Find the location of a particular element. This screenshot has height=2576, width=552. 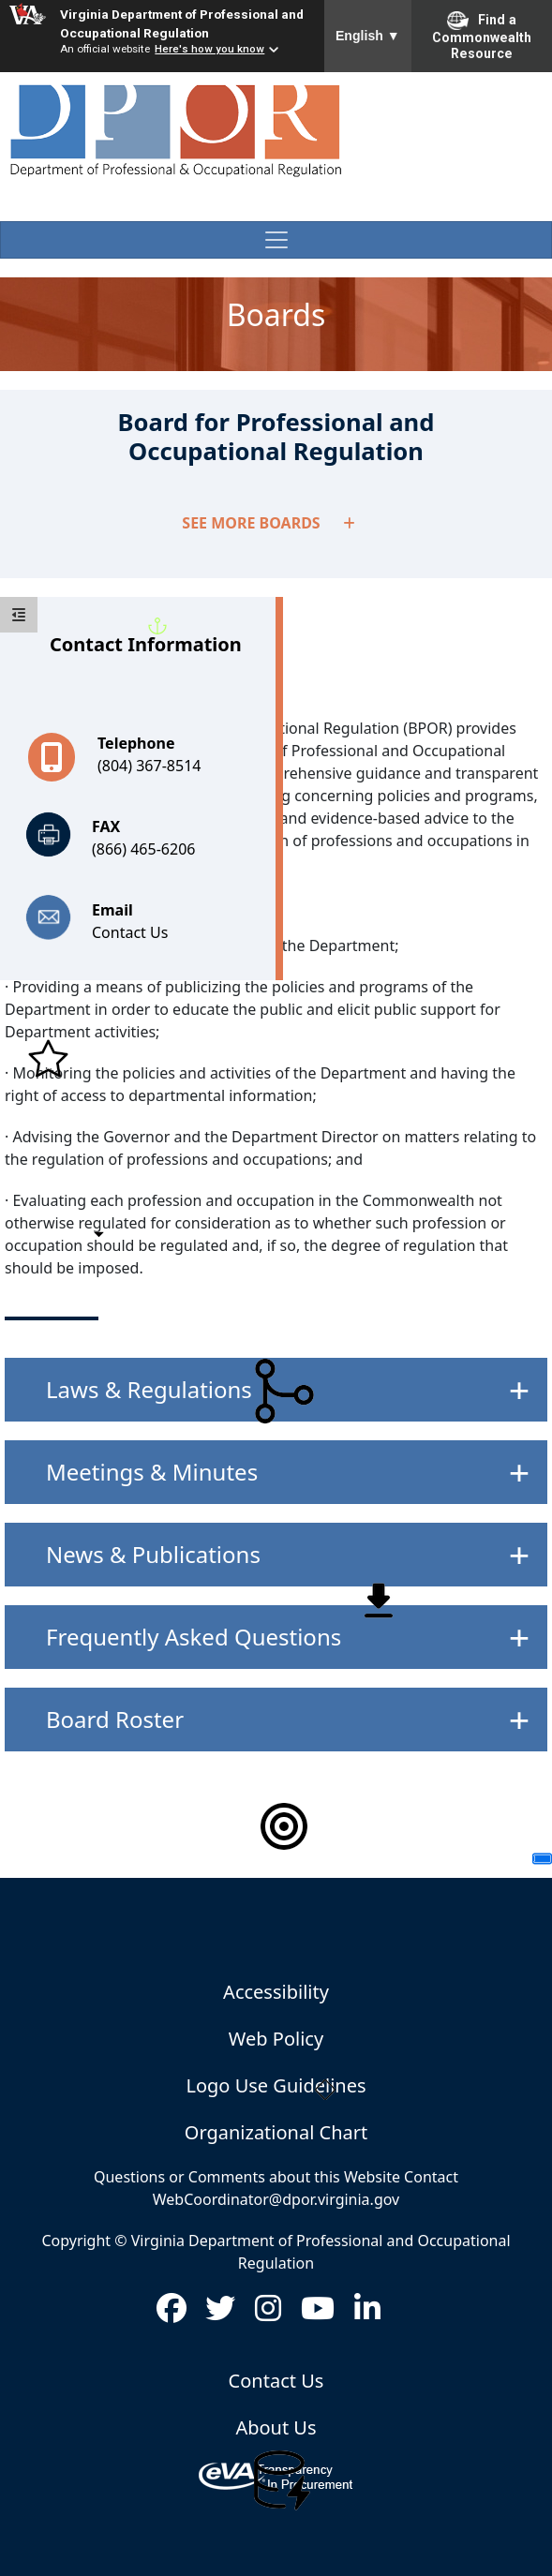

expand a dropdown menu is located at coordinates (98, 1234).